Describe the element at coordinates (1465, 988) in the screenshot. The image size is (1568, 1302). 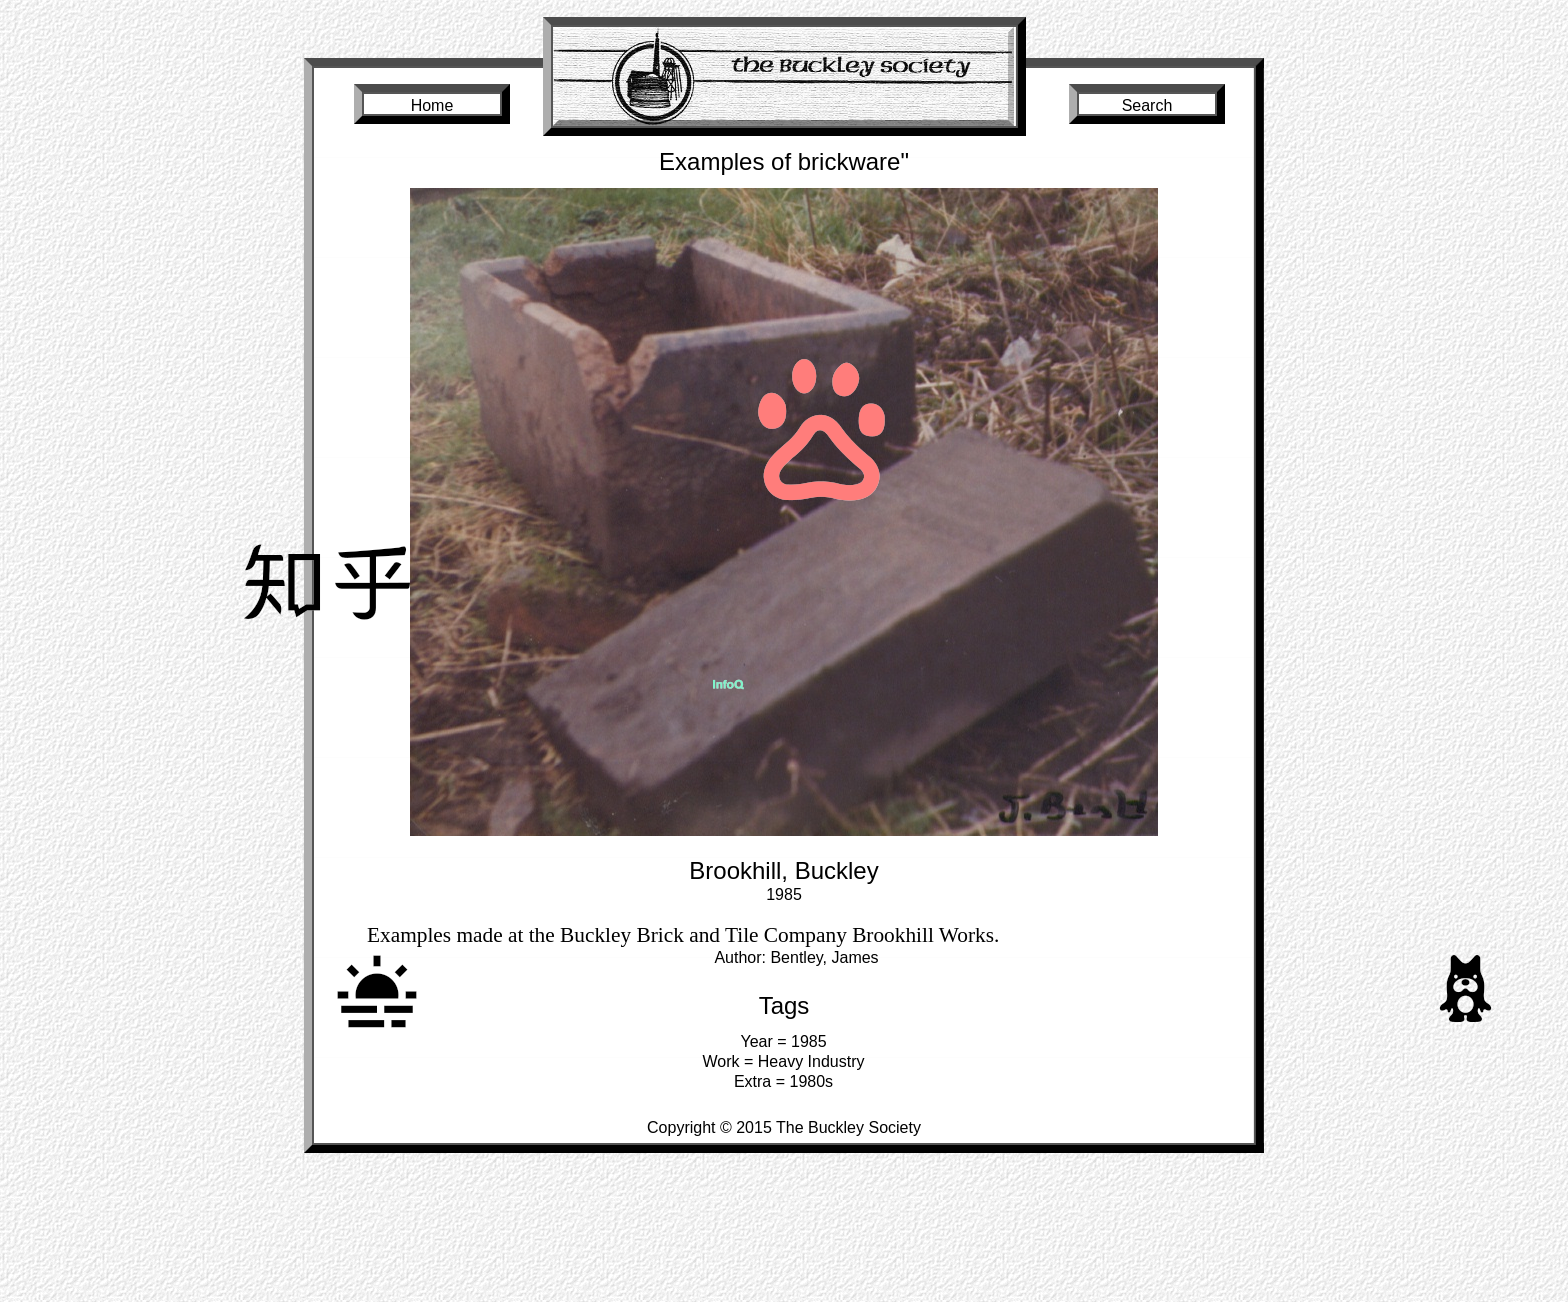
I see `link to or open ameba account` at that location.